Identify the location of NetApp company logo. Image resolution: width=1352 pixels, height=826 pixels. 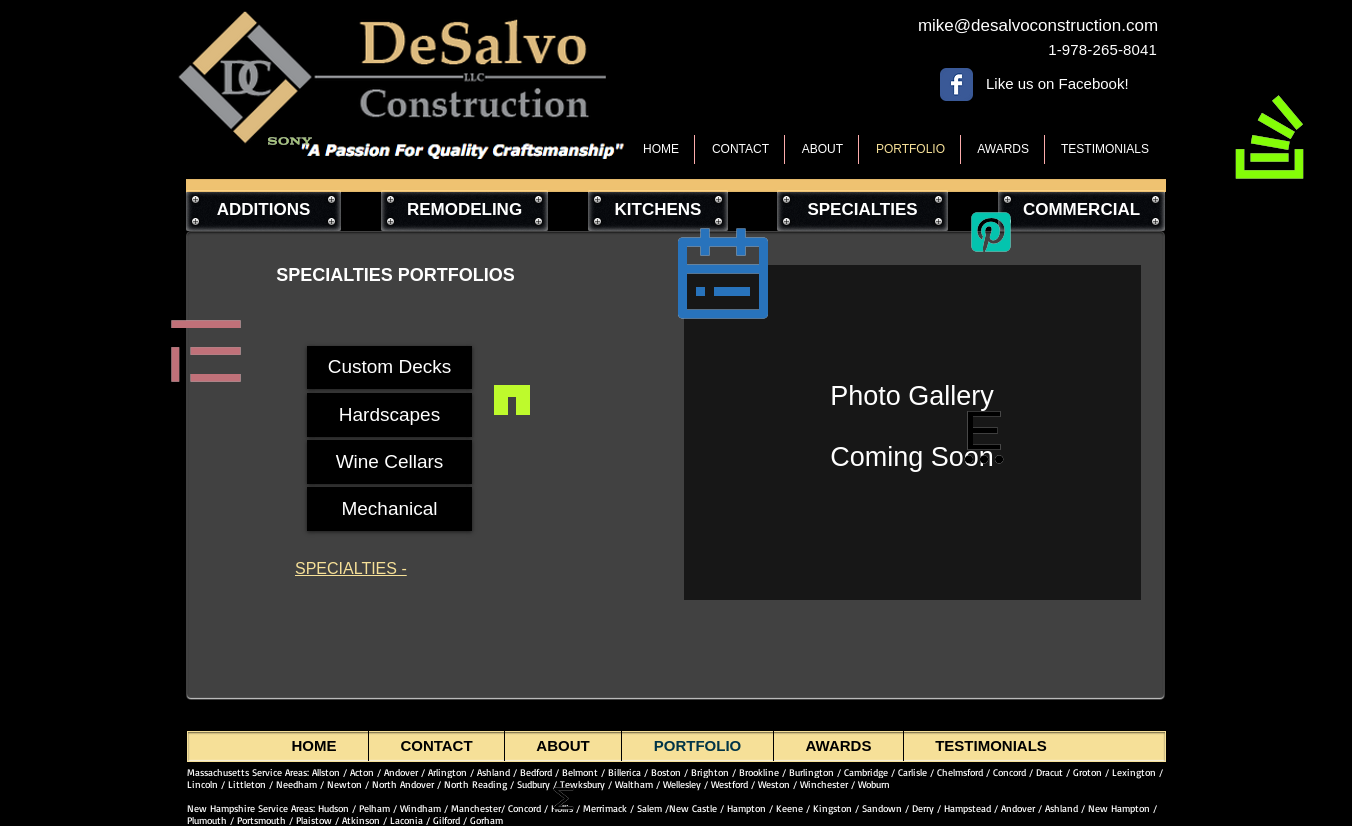
(512, 400).